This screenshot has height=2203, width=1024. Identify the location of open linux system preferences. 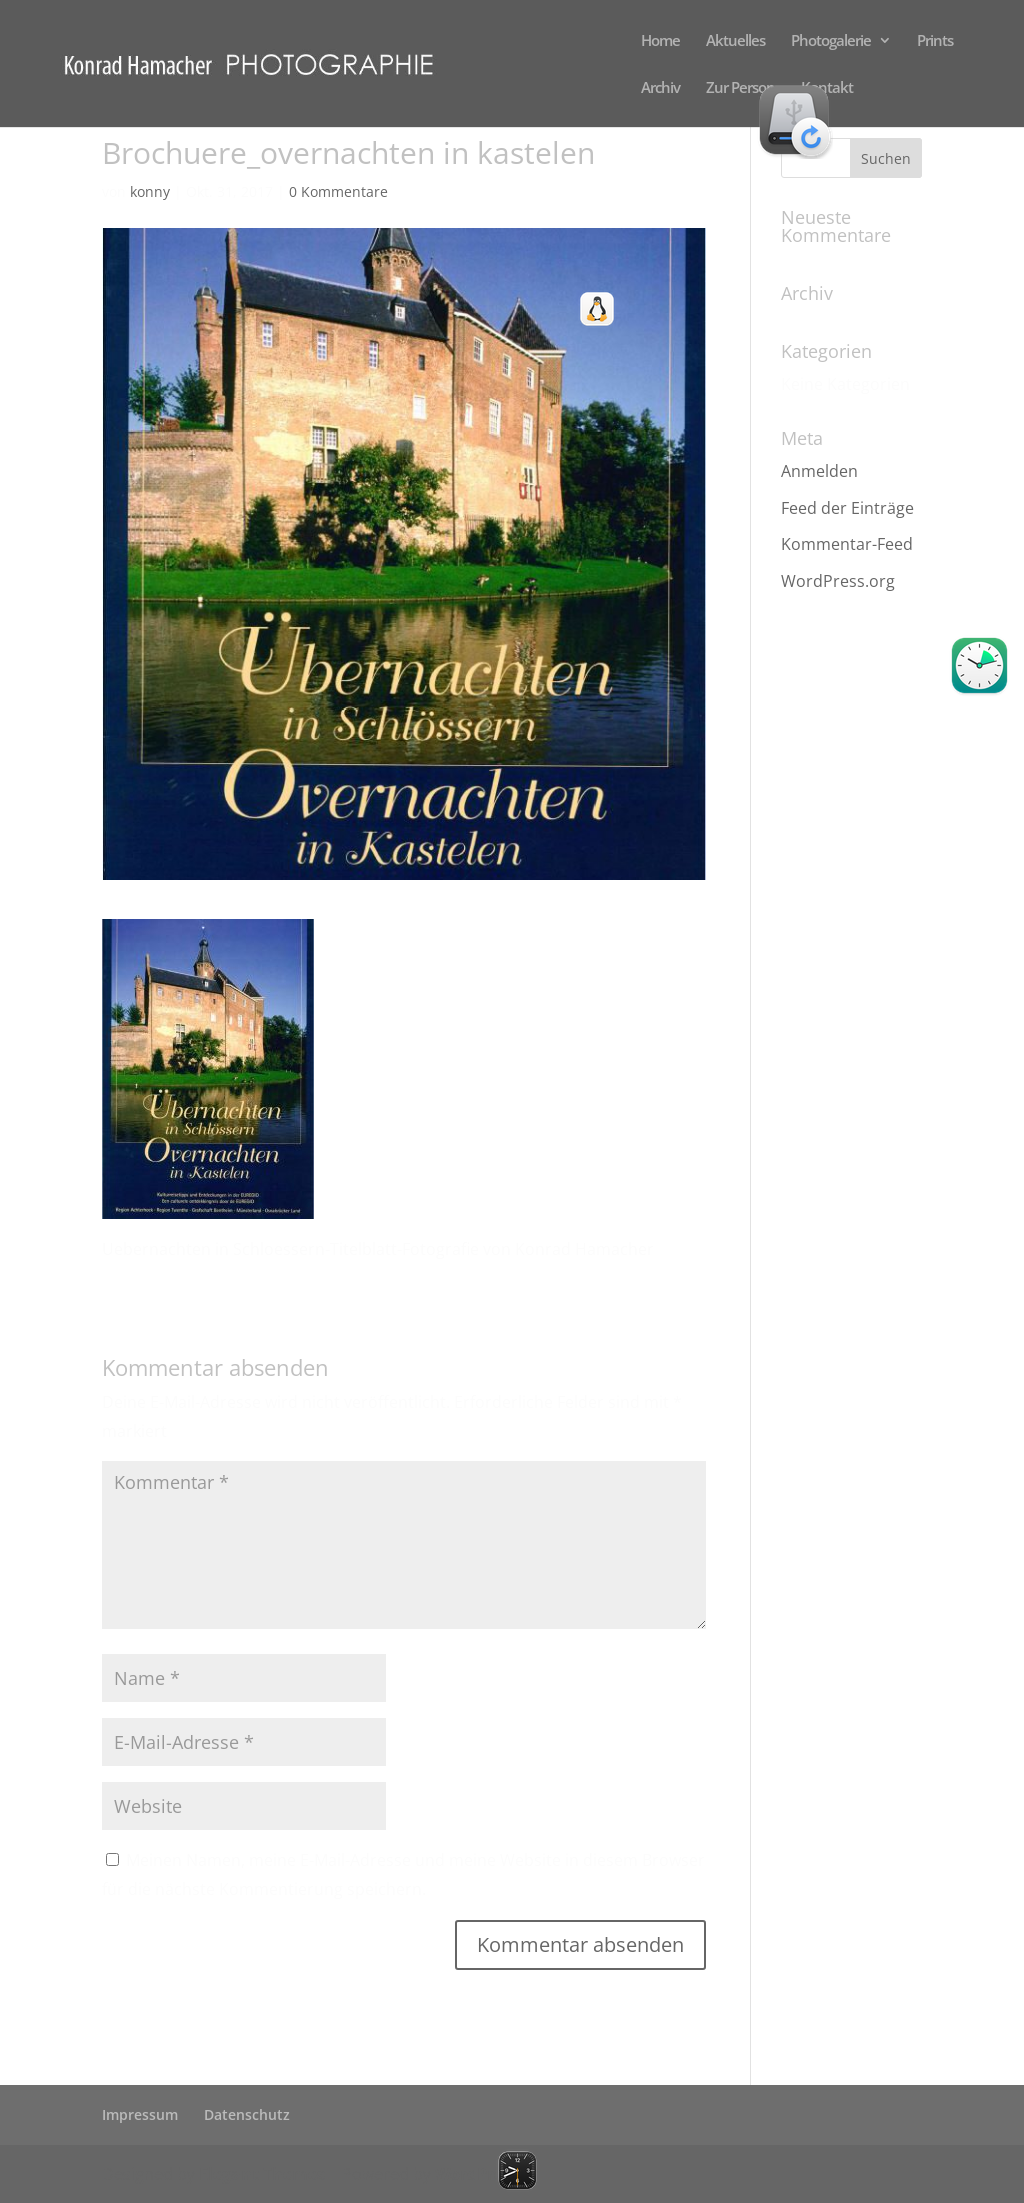
(597, 309).